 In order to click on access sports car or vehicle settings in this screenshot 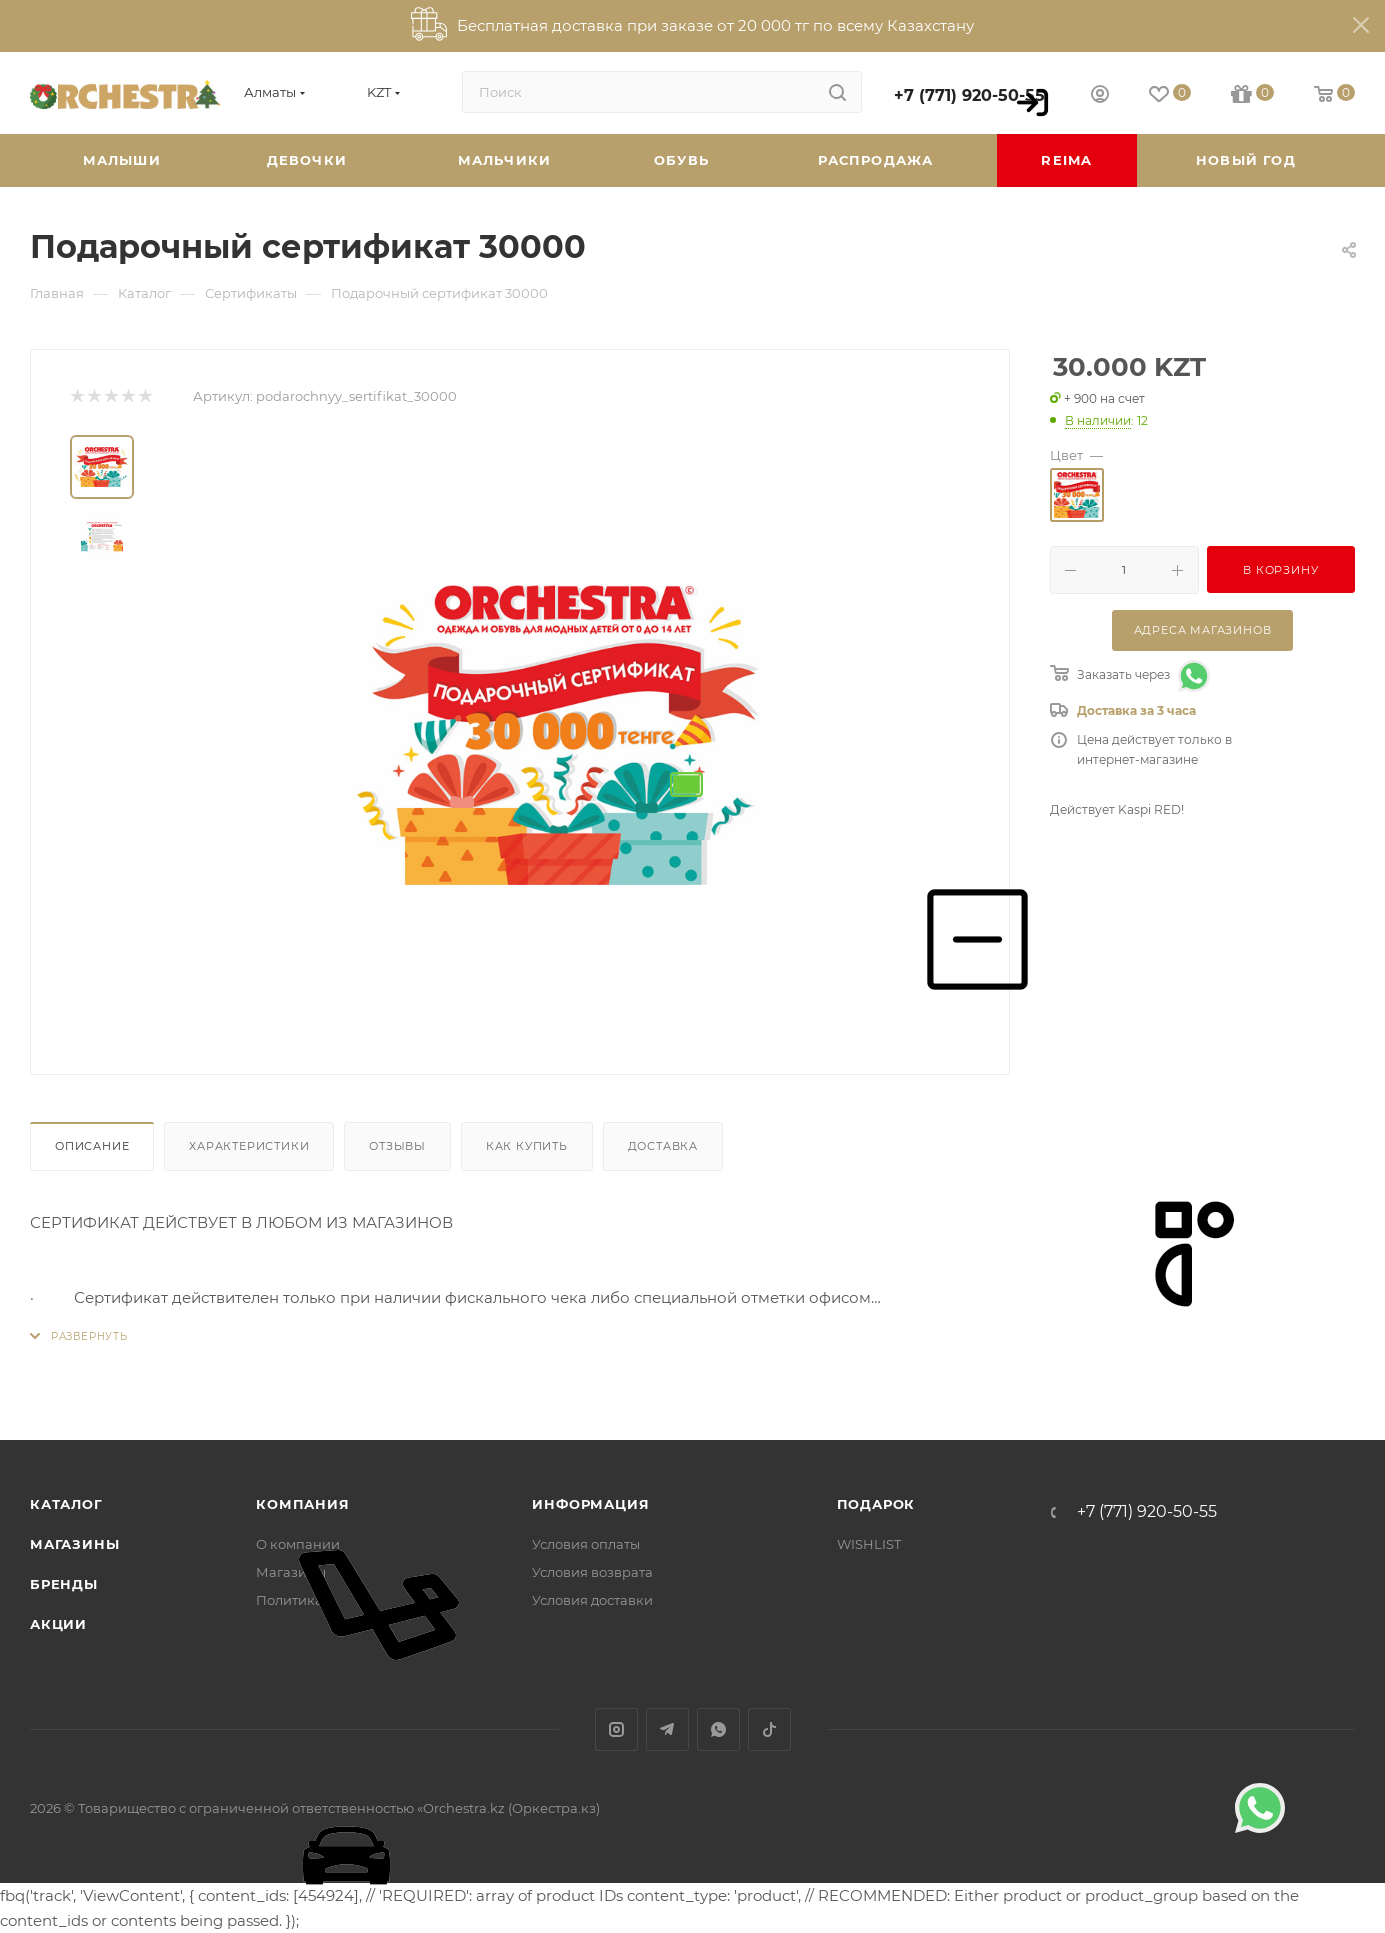, I will do `click(346, 1855)`.